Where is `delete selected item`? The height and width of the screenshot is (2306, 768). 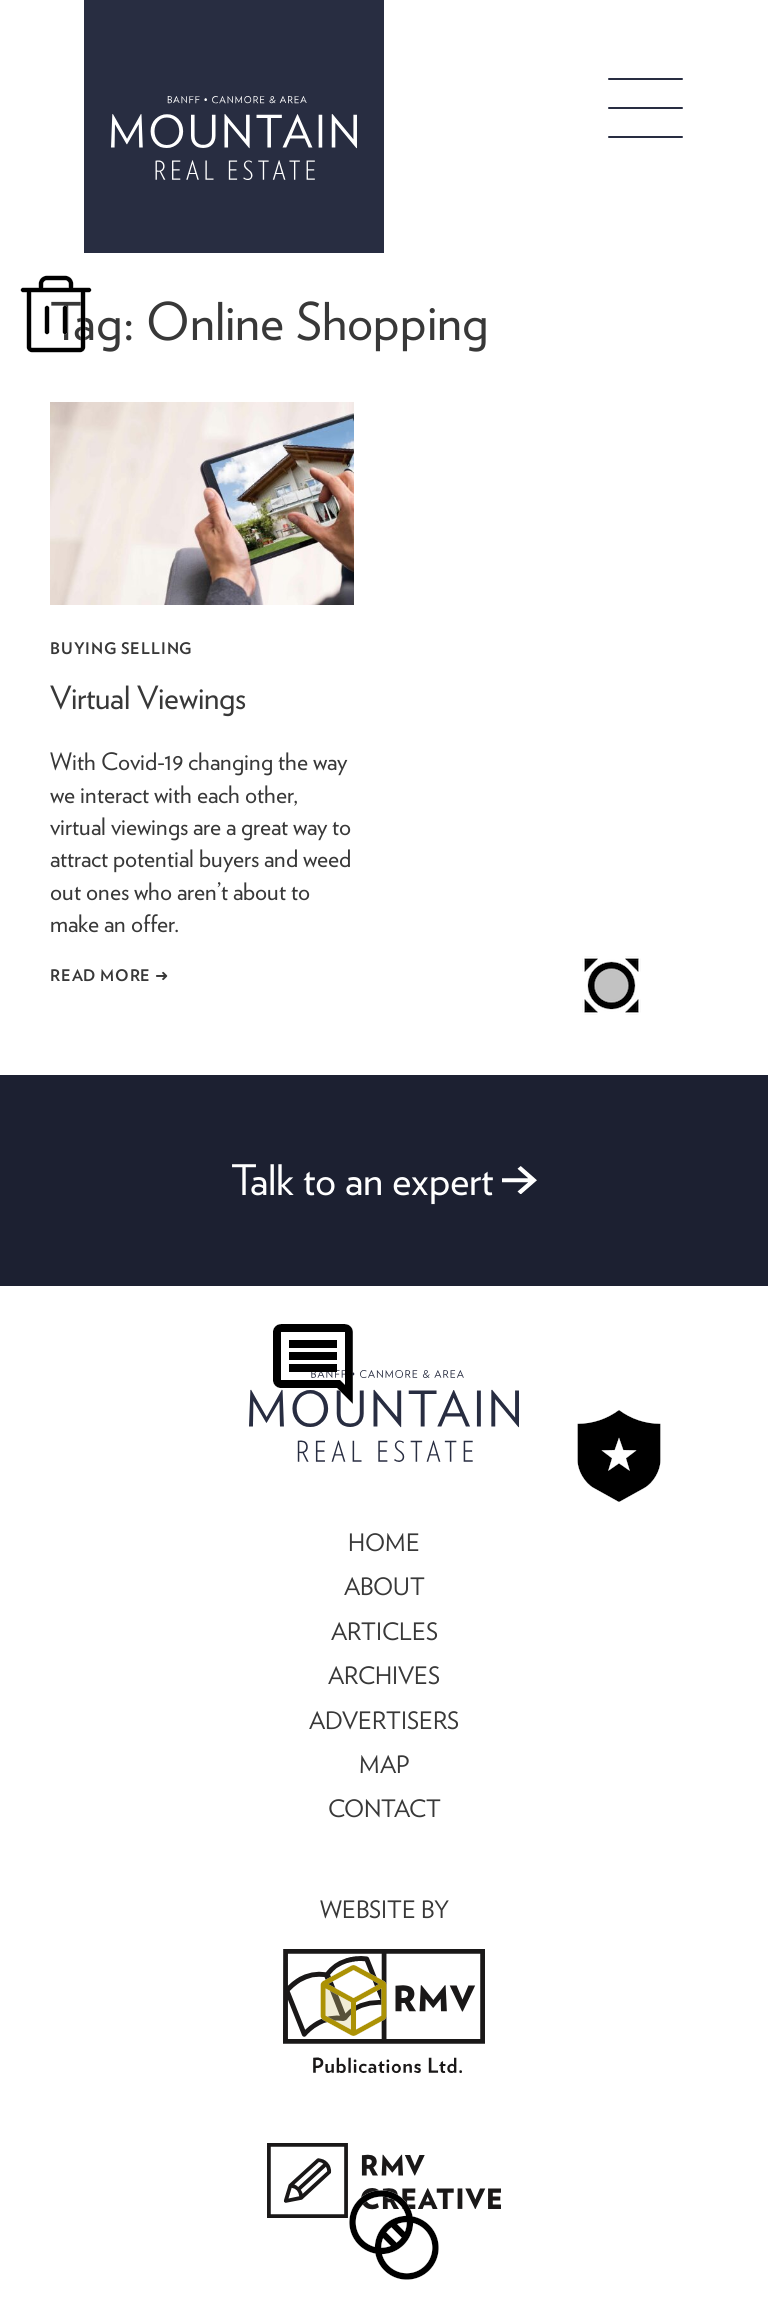 delete selected item is located at coordinates (56, 317).